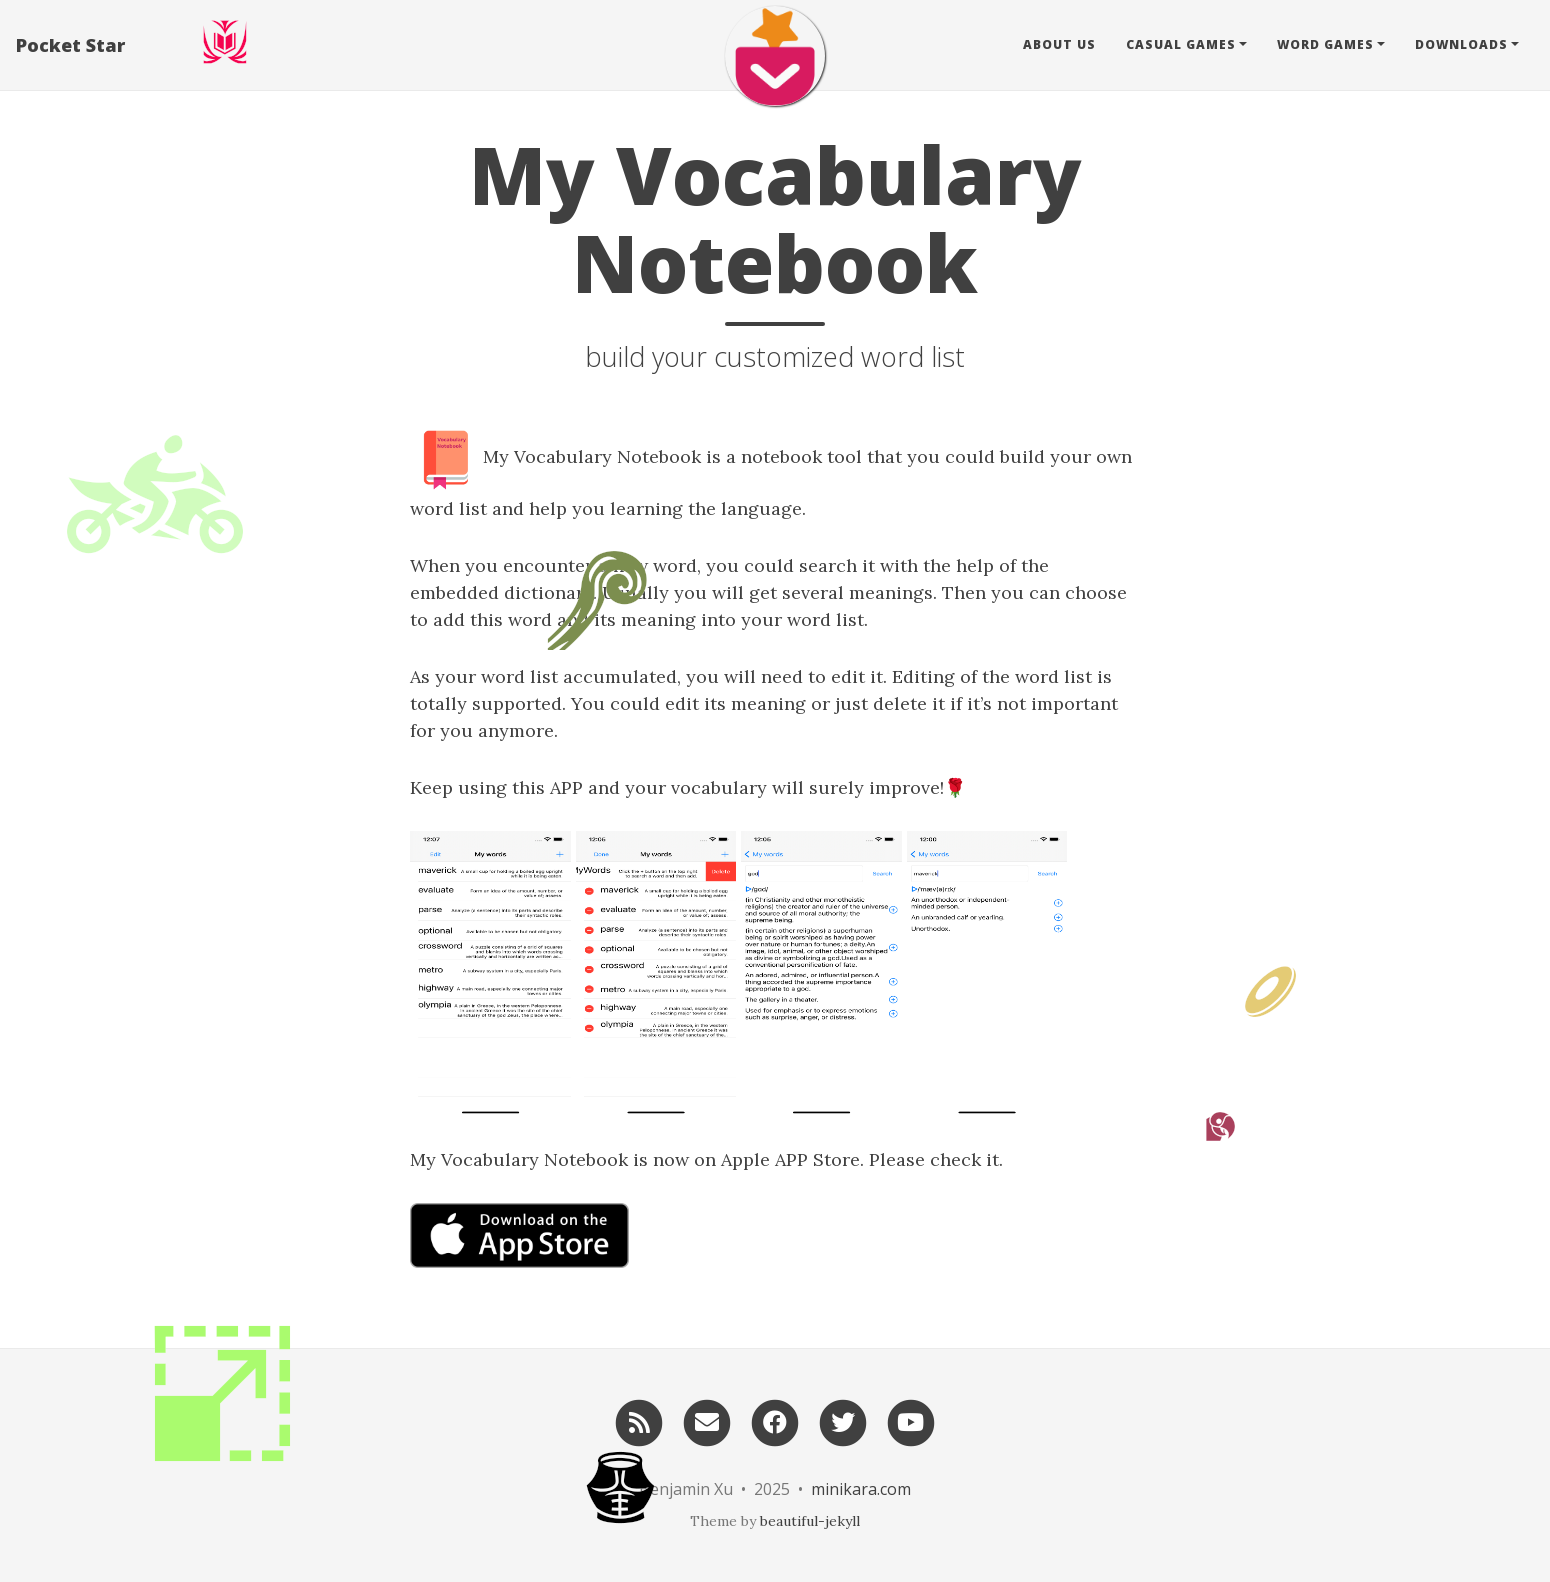  What do you see at coordinates (619, 1487) in the screenshot?
I see `equip leather armor to your character` at bounding box center [619, 1487].